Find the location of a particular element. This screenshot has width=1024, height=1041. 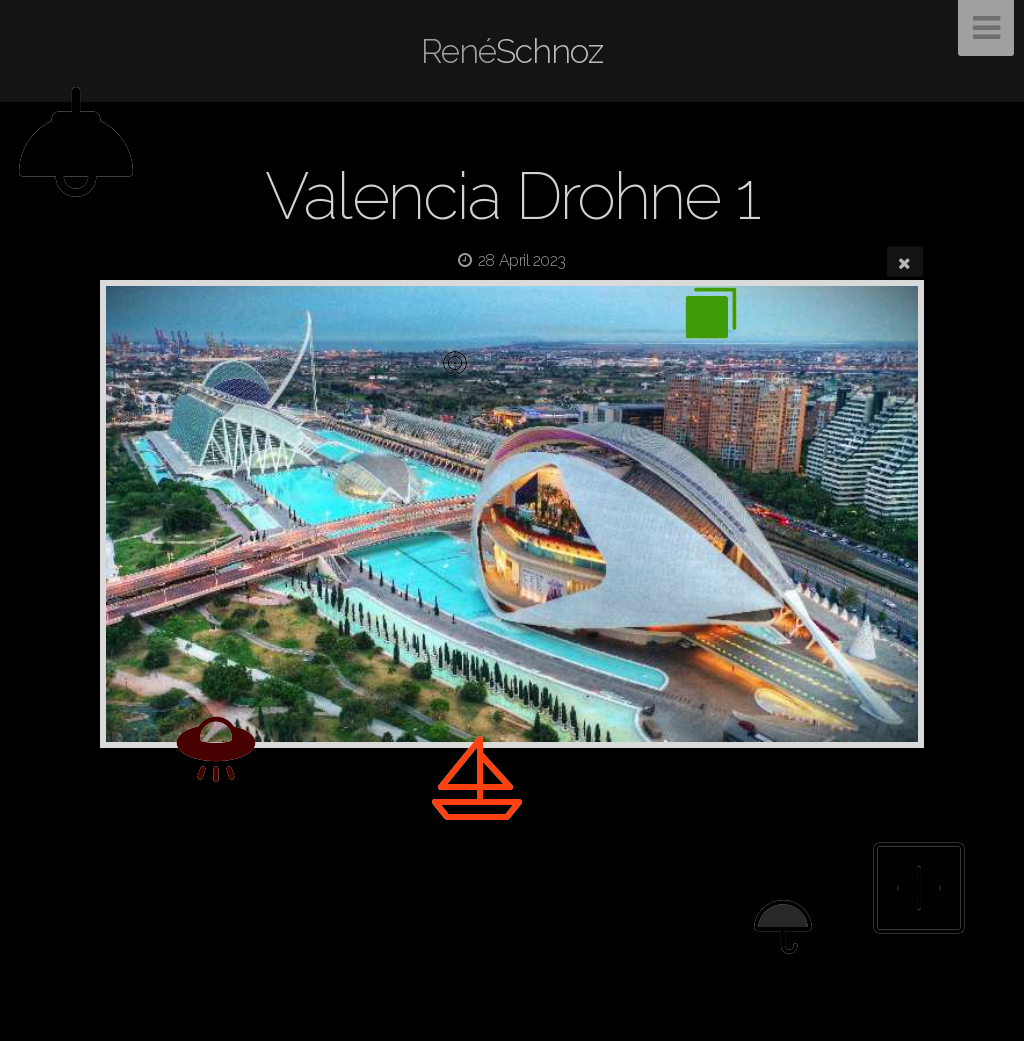

copy to clipboard is located at coordinates (711, 313).